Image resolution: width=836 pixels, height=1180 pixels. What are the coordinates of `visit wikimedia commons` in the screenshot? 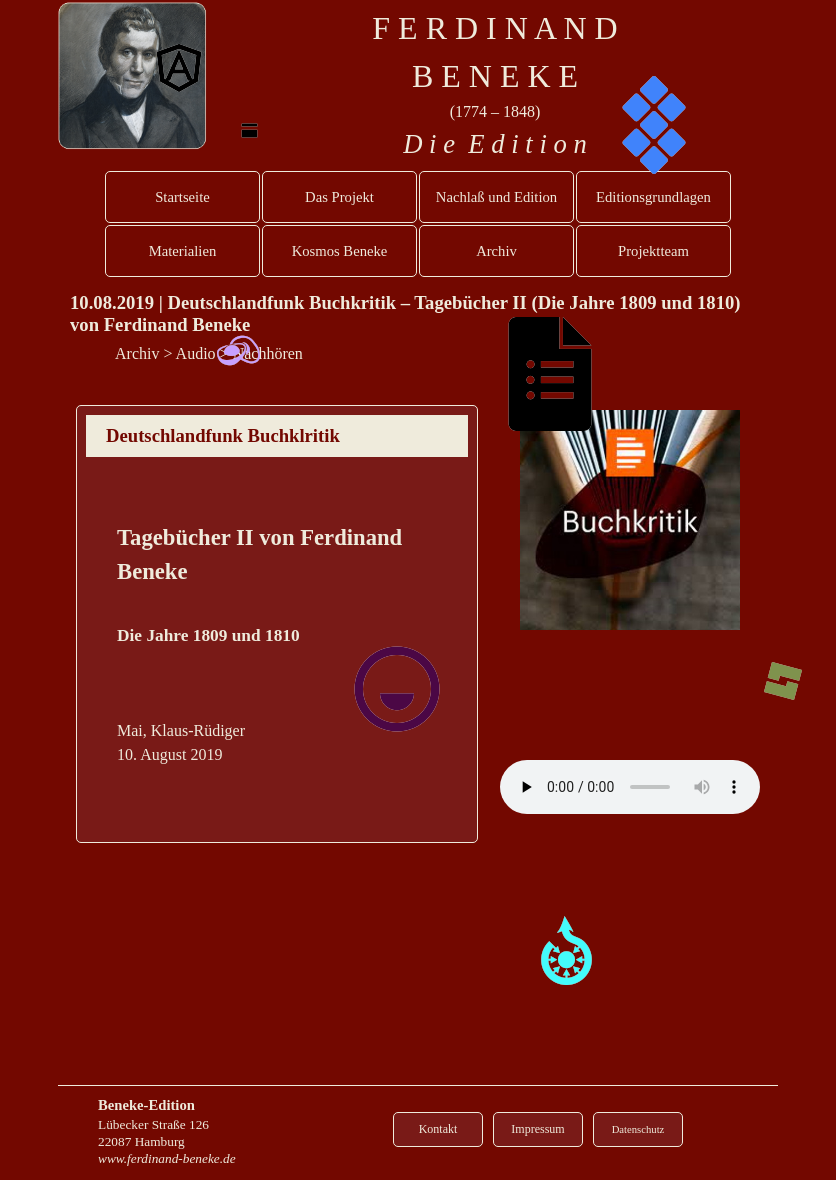 It's located at (566, 950).